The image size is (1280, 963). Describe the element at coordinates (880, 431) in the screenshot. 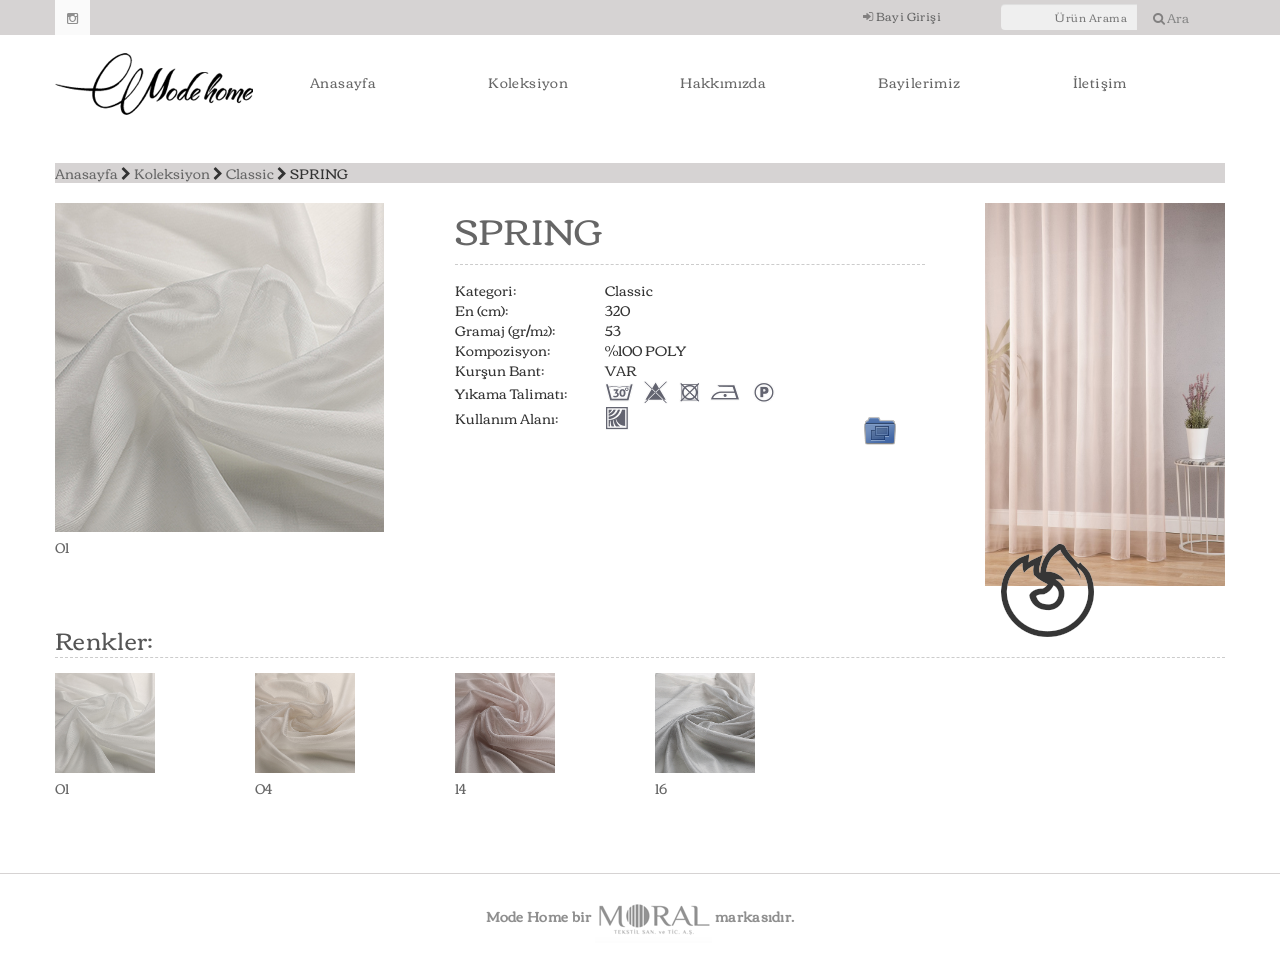

I see `access media library content folder` at that location.